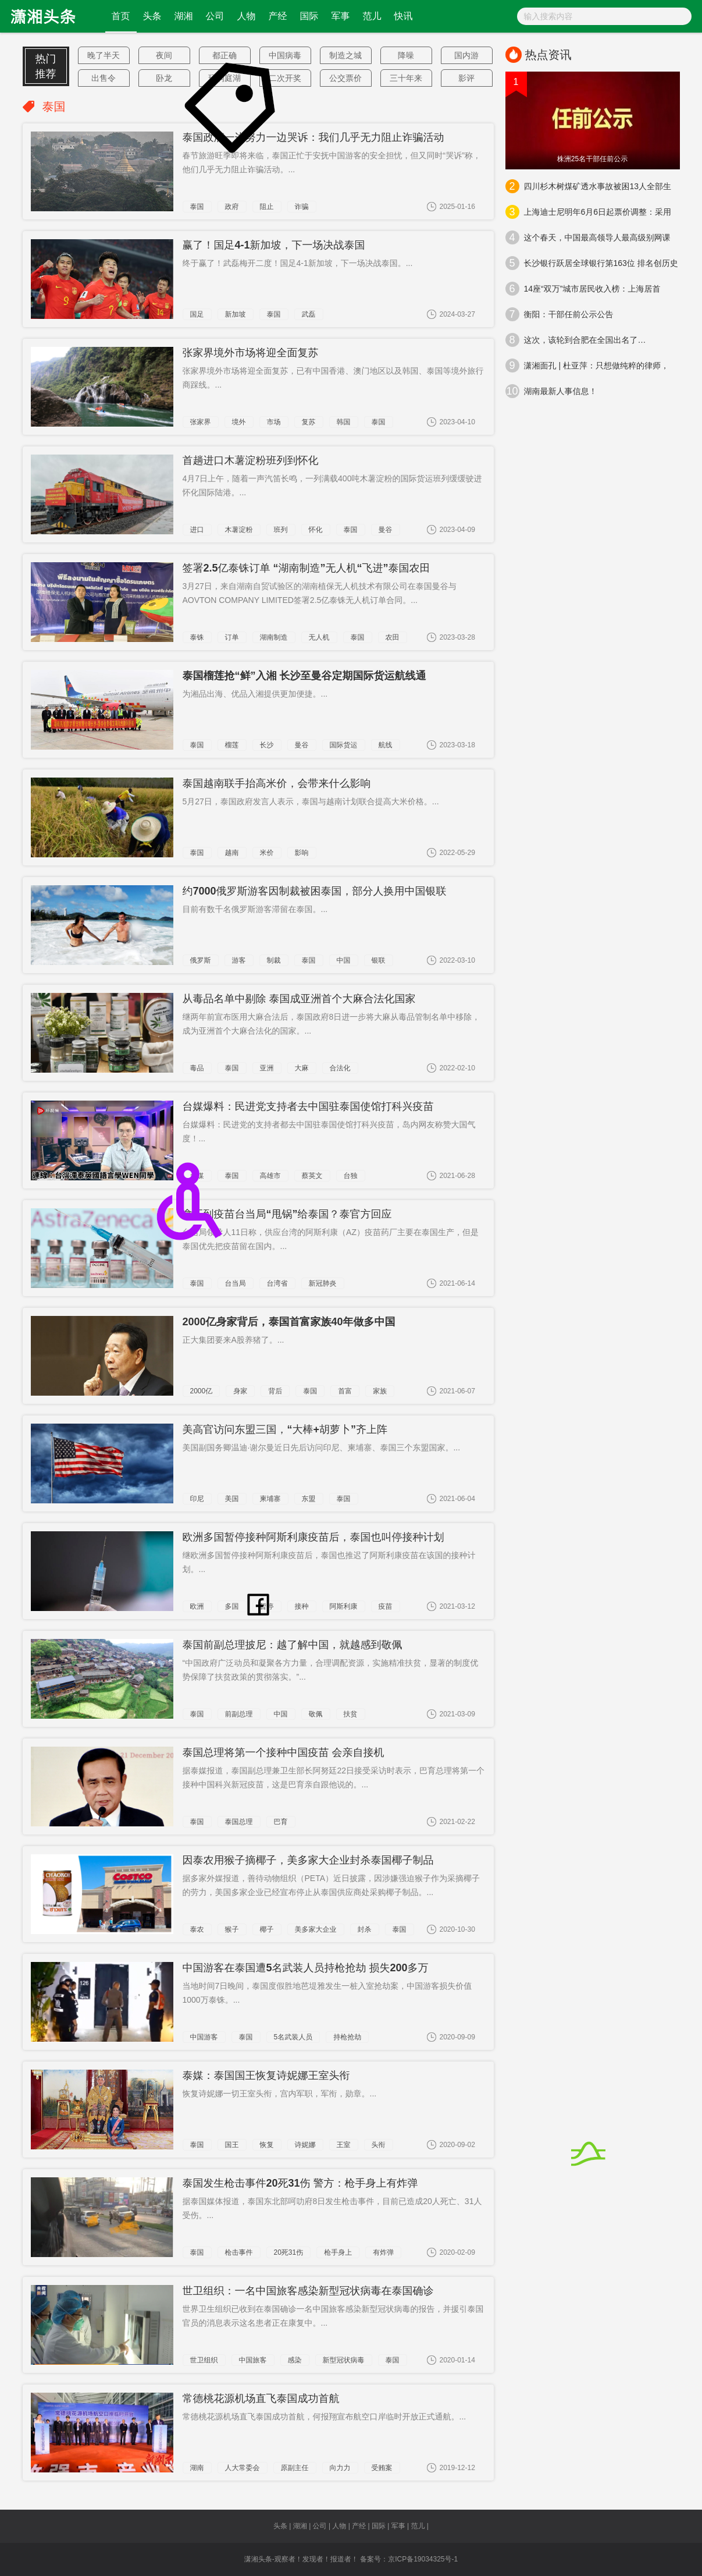 Image resolution: width=702 pixels, height=2576 pixels. I want to click on indicates wheelchair accessible facilities, so click(188, 1201).